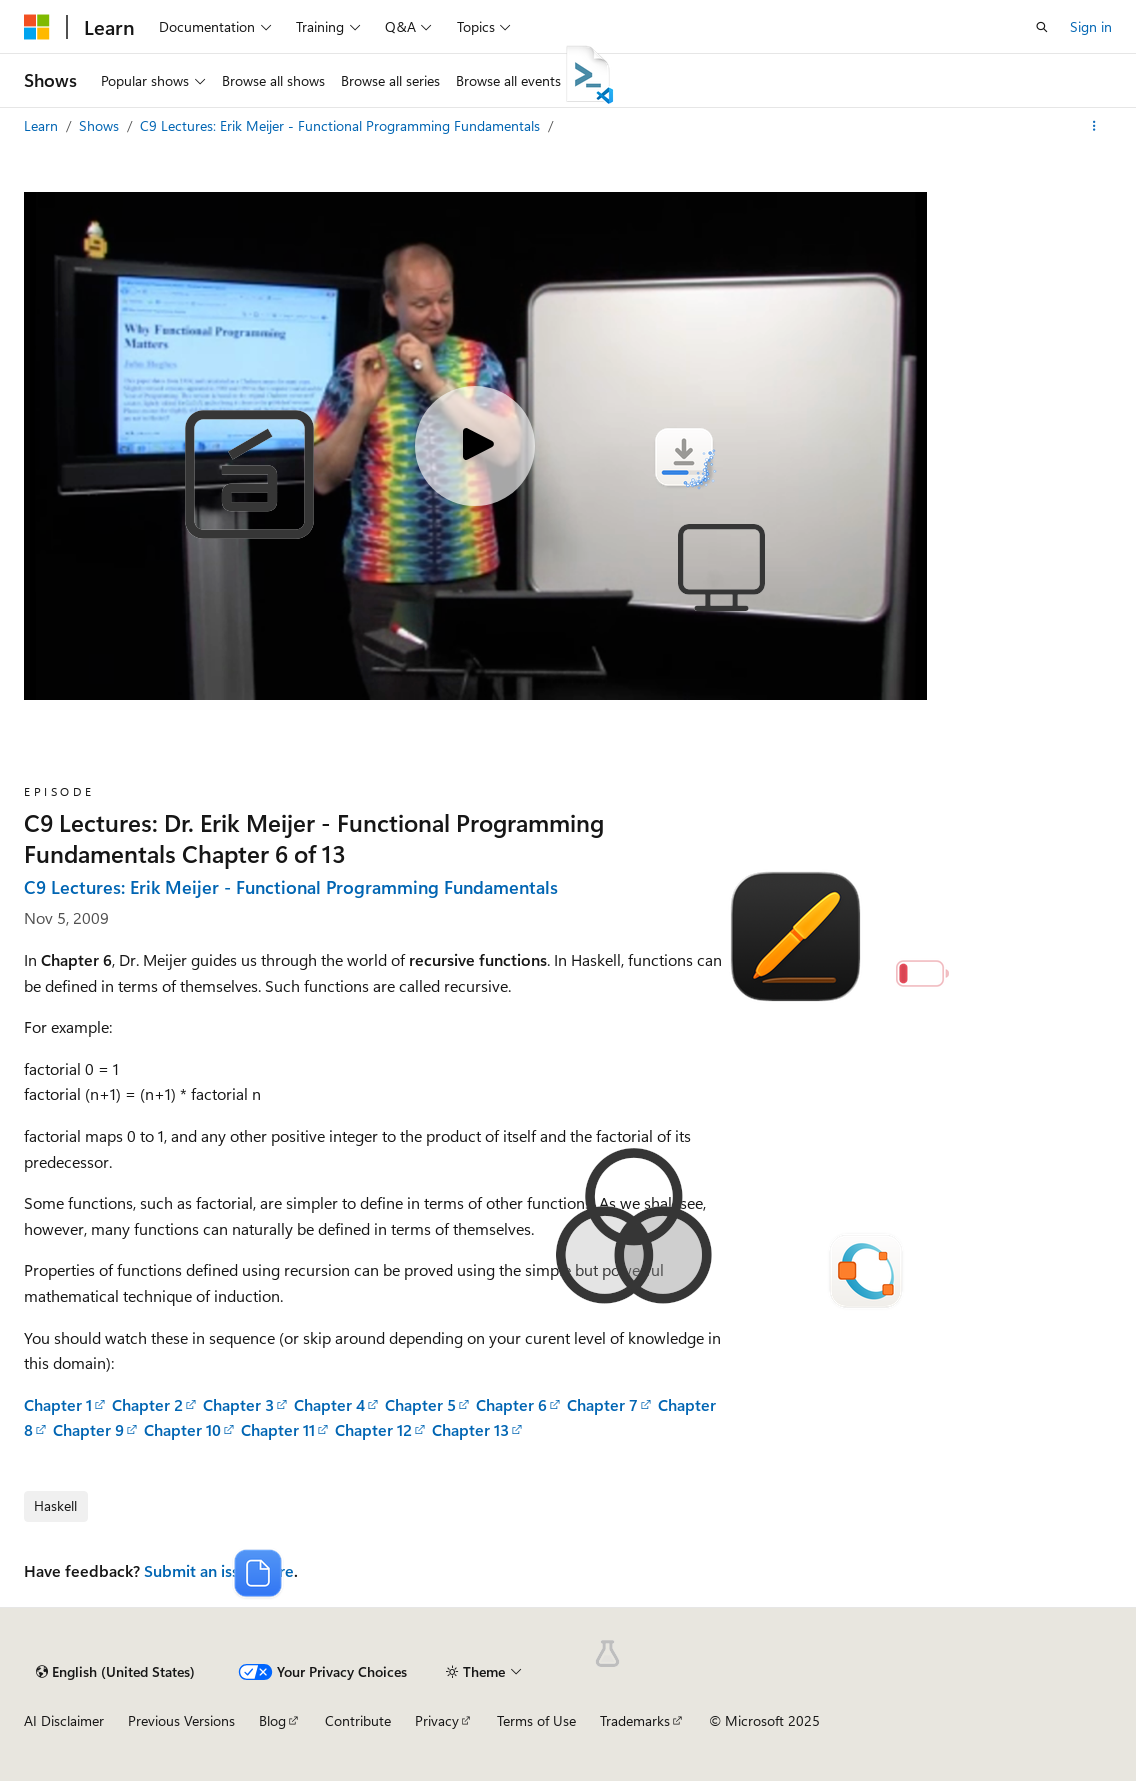  What do you see at coordinates (684, 457) in the screenshot?
I see `open varia download manager` at bounding box center [684, 457].